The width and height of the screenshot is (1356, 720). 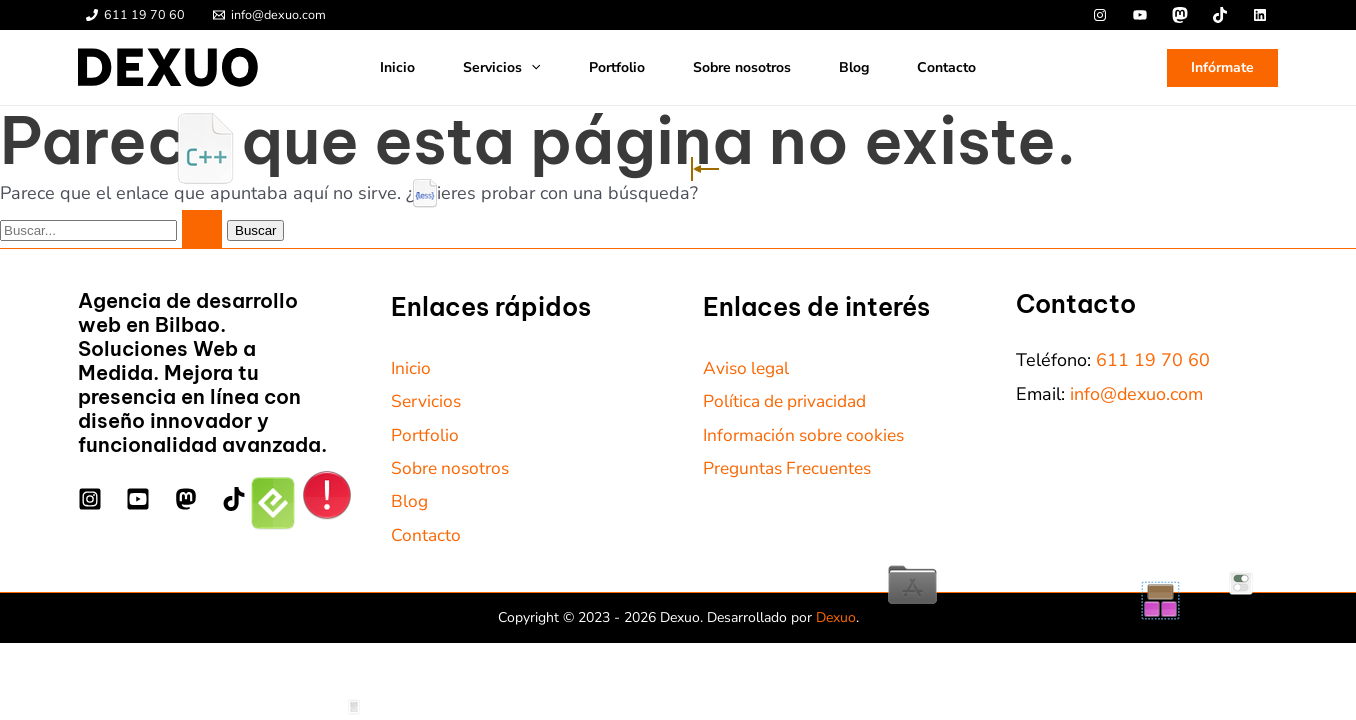 I want to click on indicates a binary or raw data file, so click(x=354, y=707).